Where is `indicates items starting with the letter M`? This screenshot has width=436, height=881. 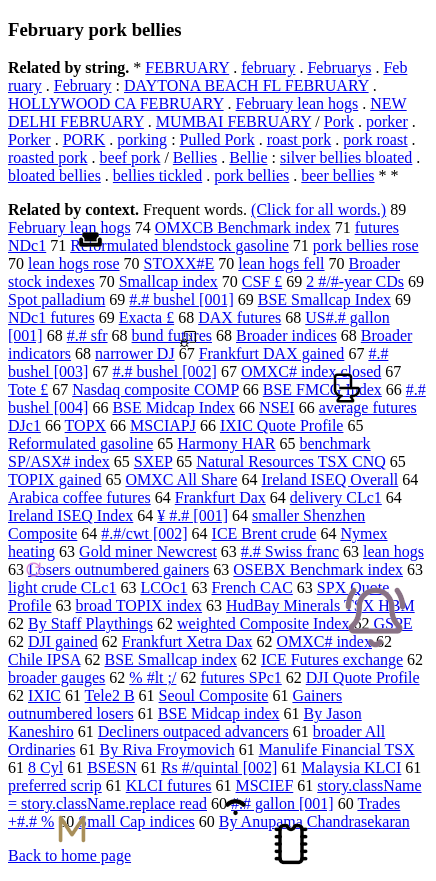
indicates items starting with the letter M is located at coordinates (72, 829).